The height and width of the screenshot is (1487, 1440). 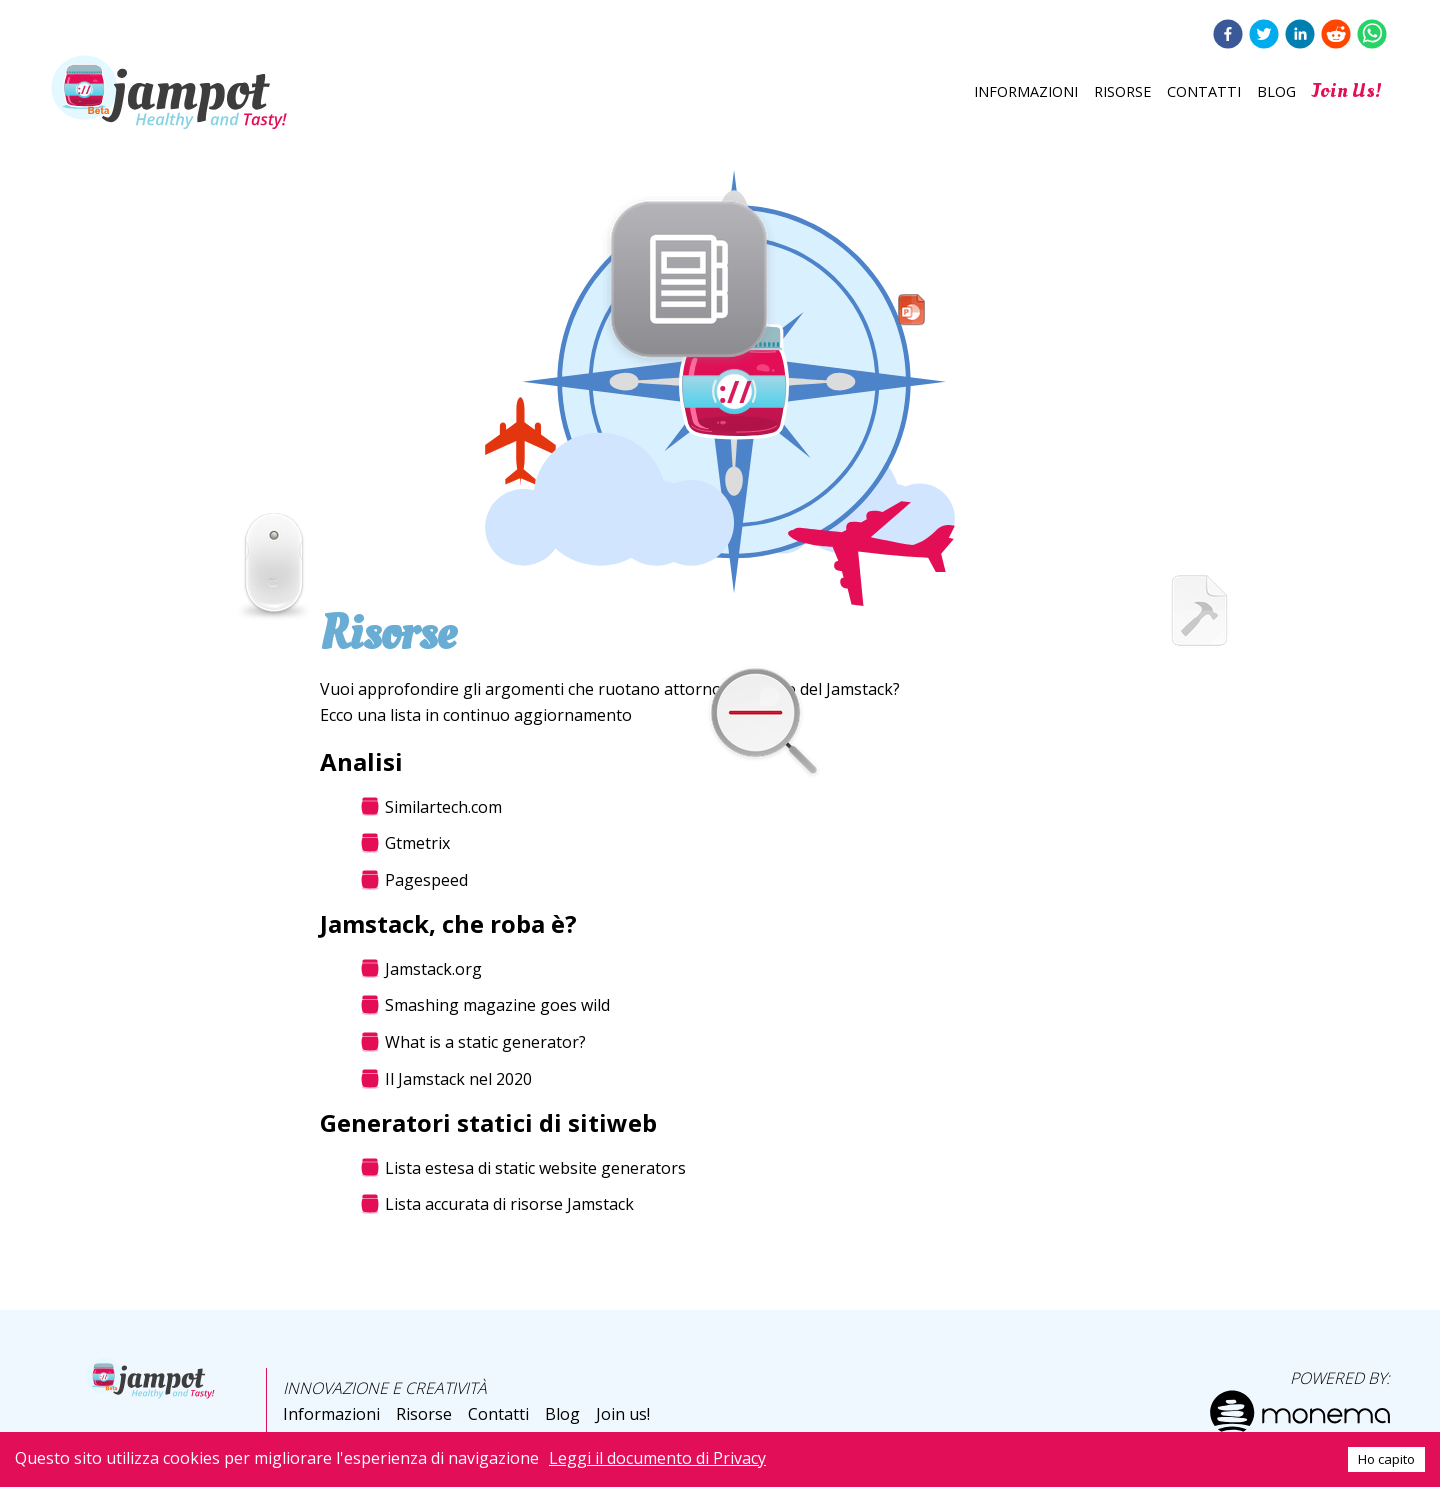 I want to click on zoom out to see more content, so click(x=763, y=720).